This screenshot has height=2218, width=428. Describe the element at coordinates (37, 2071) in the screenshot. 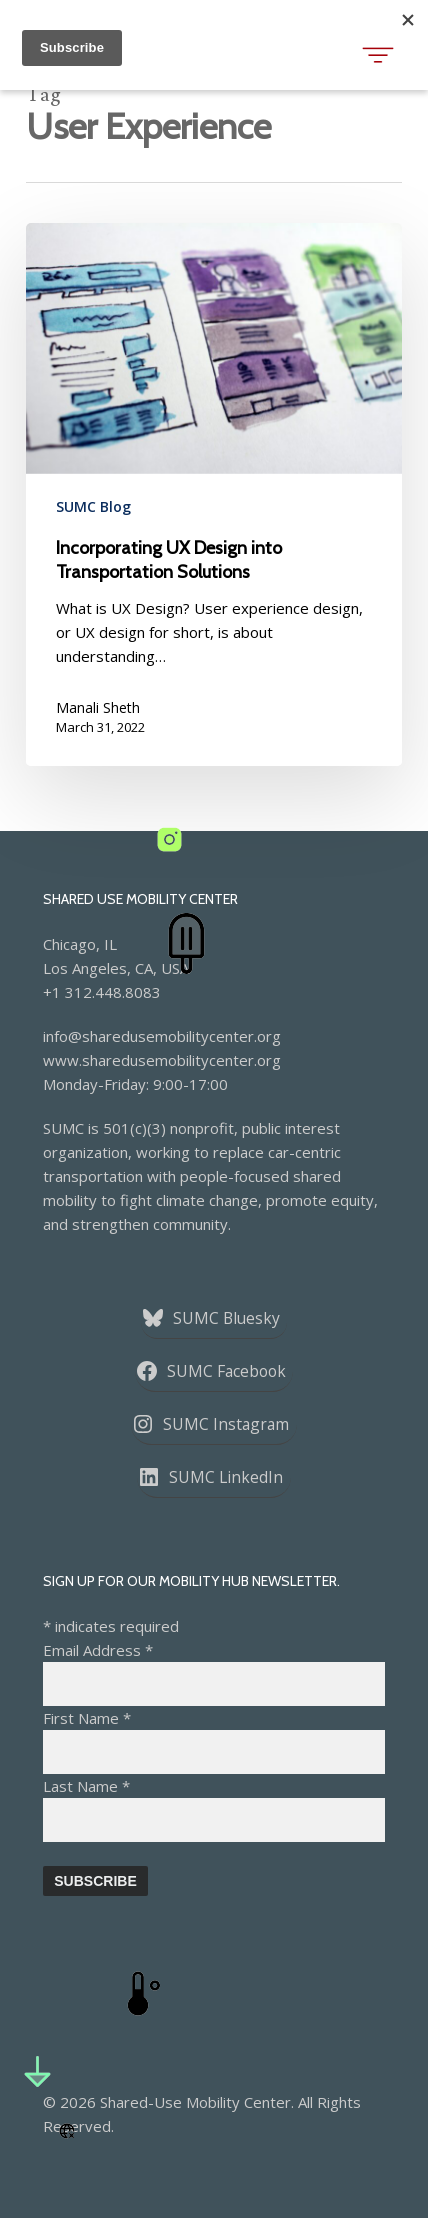

I see `download a file or content` at that location.